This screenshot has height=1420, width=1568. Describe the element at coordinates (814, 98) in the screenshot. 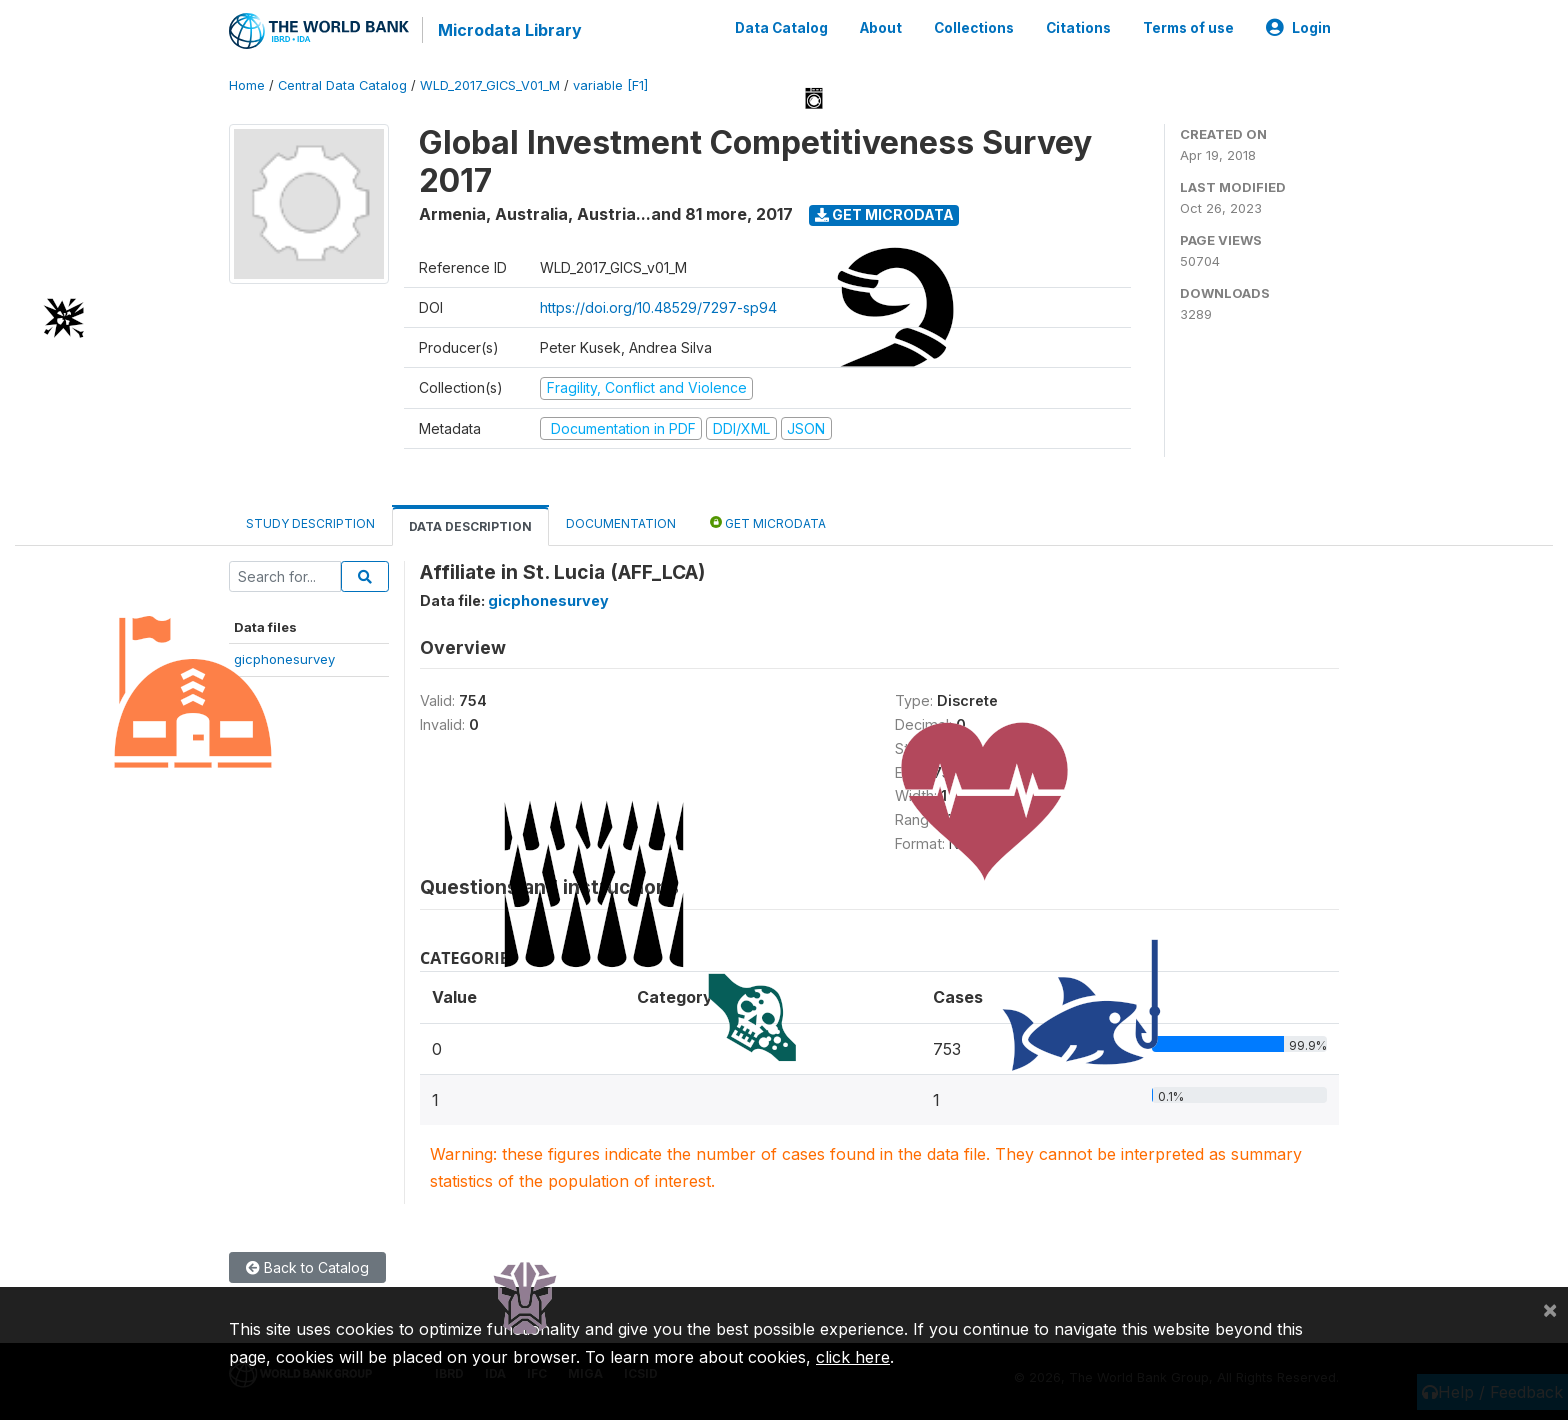

I see `access laundry or appliance controls` at that location.